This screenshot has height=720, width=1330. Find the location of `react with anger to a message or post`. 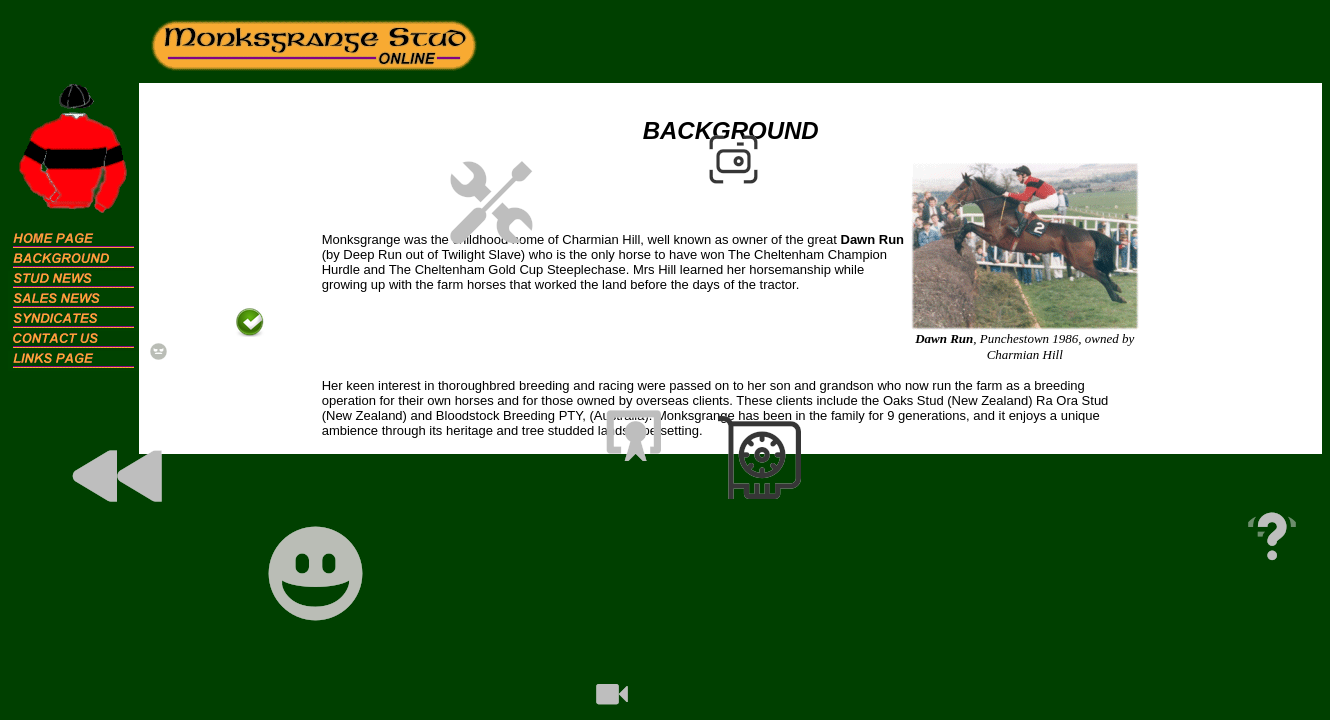

react with anger to a message or post is located at coordinates (158, 351).